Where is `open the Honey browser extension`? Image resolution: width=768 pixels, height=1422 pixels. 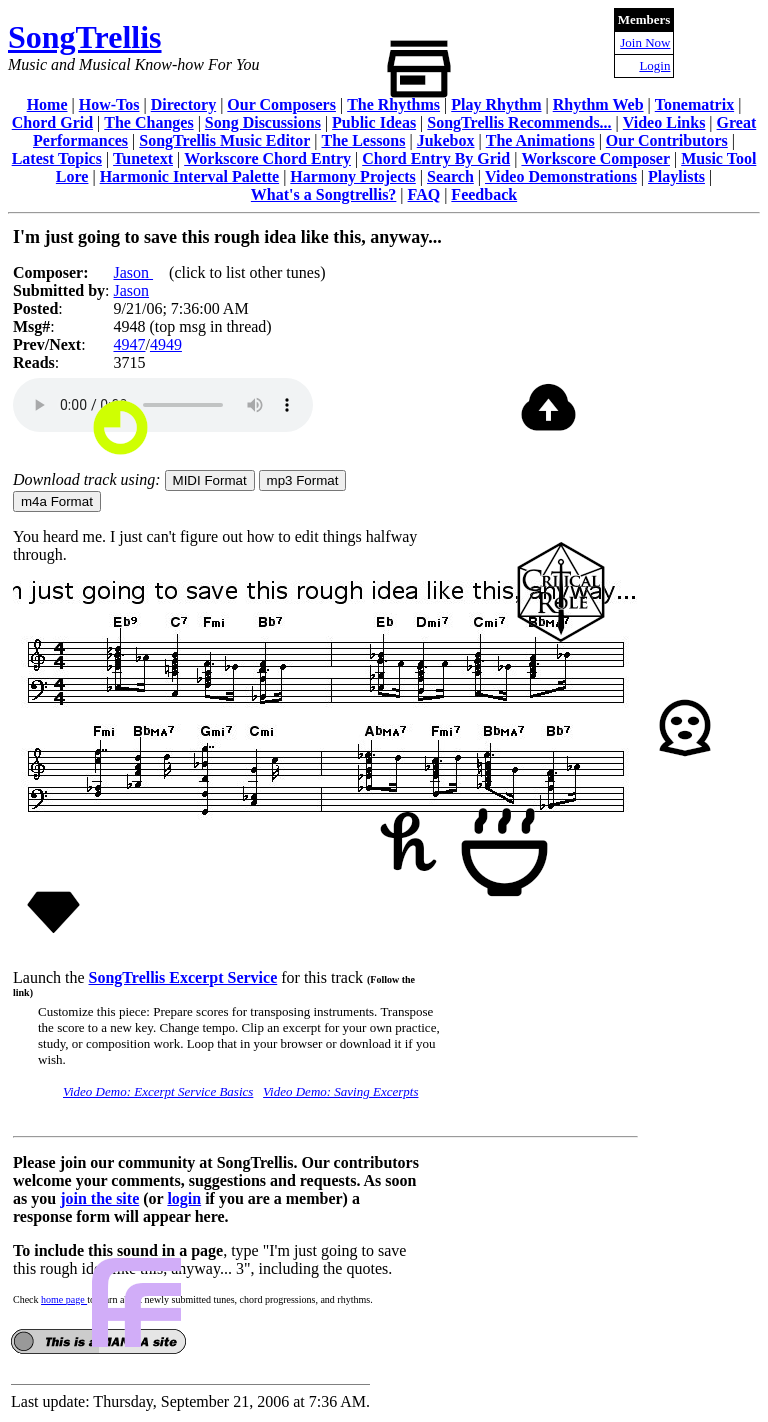
open the Honey browser extension is located at coordinates (408, 841).